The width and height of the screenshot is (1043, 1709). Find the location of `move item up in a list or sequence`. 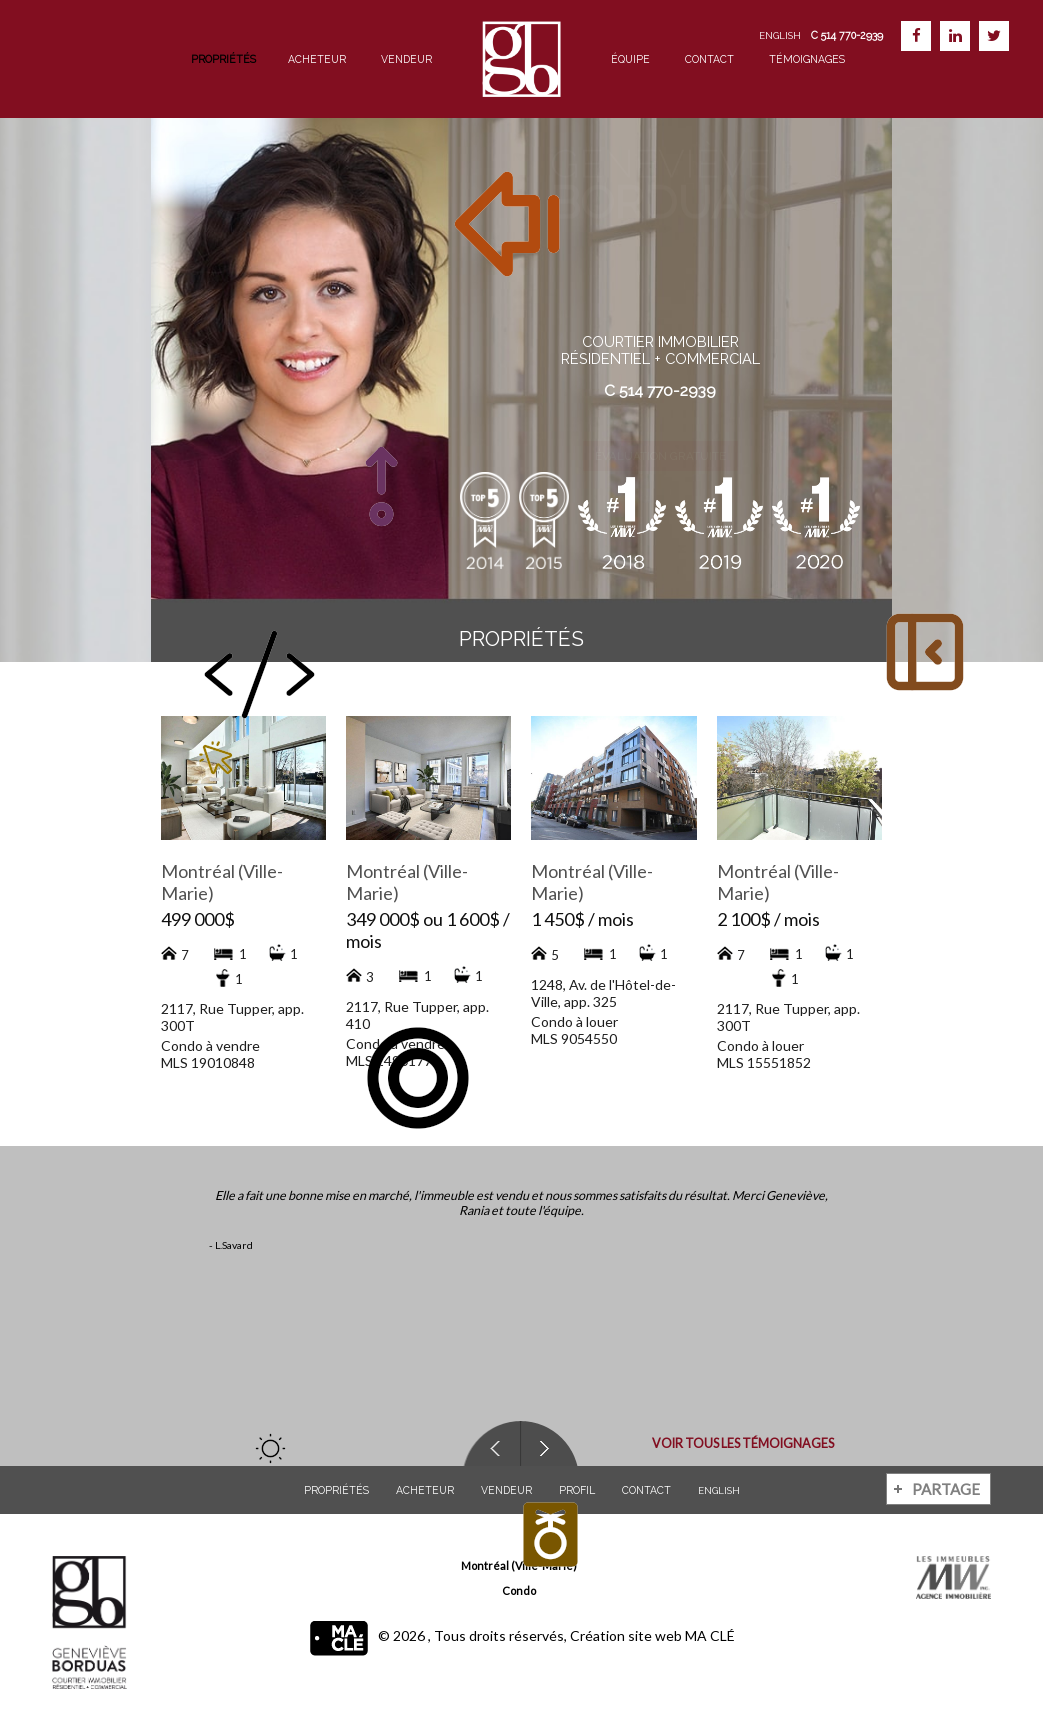

move item up in a list or sequence is located at coordinates (381, 486).